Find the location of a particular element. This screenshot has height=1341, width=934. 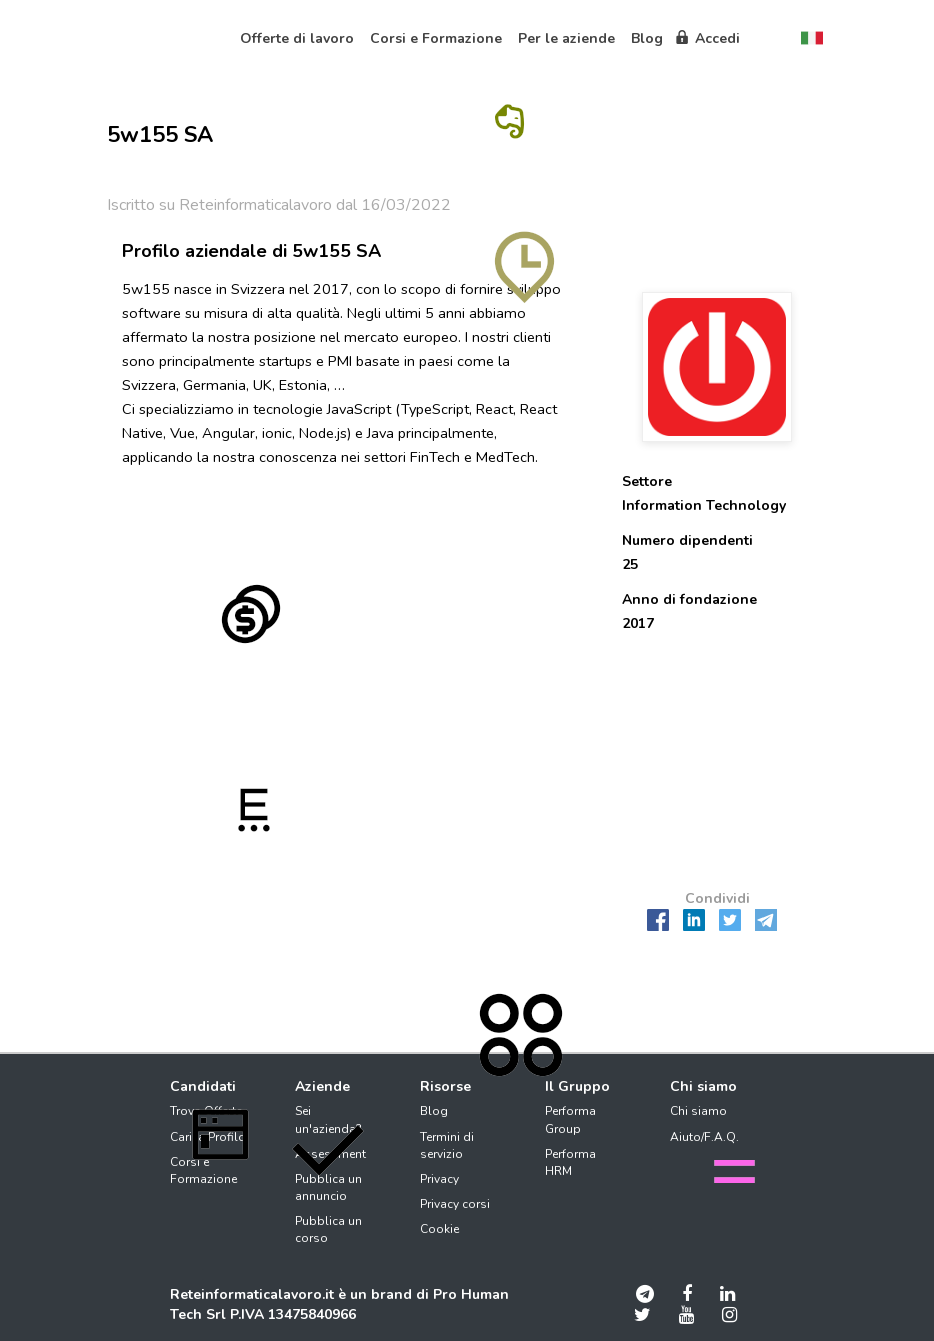

view your coin balance or currency is located at coordinates (251, 614).